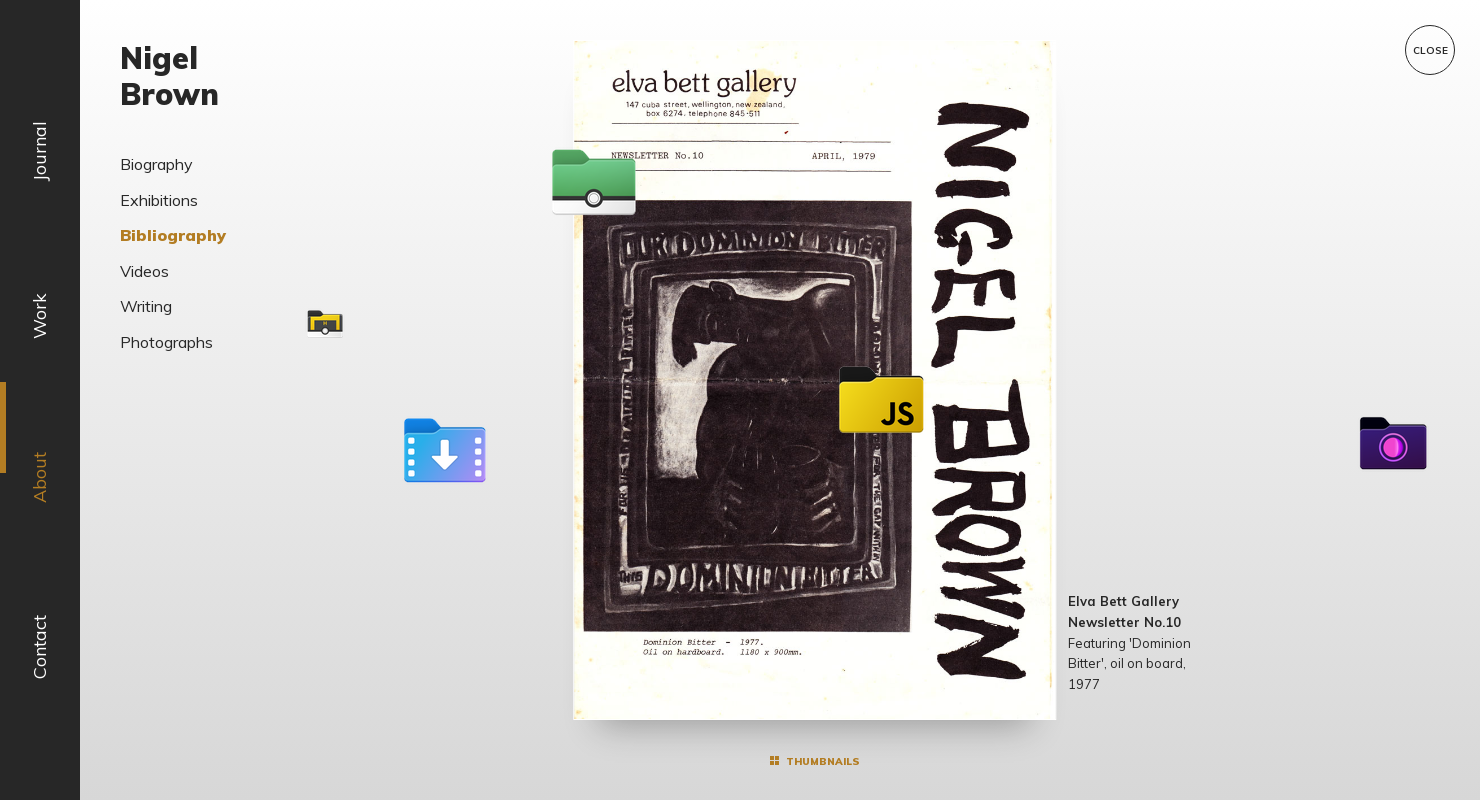  Describe the element at coordinates (881, 402) in the screenshot. I see `open folder containing javascript files` at that location.